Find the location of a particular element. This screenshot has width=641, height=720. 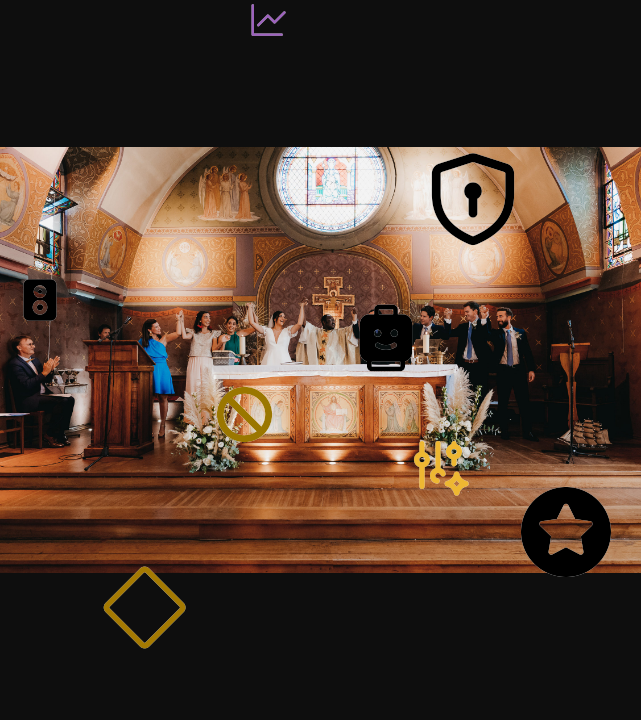

access AI-powered or smart settings adjustments is located at coordinates (438, 465).